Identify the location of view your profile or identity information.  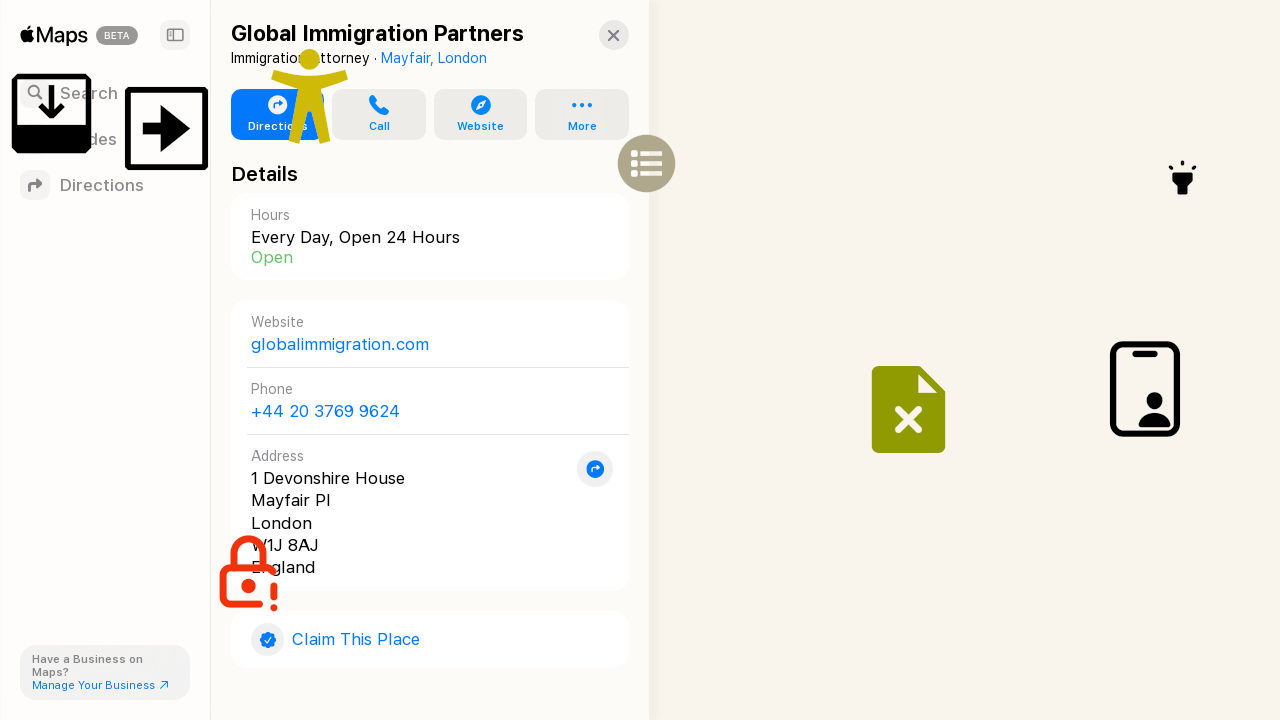
(1145, 389).